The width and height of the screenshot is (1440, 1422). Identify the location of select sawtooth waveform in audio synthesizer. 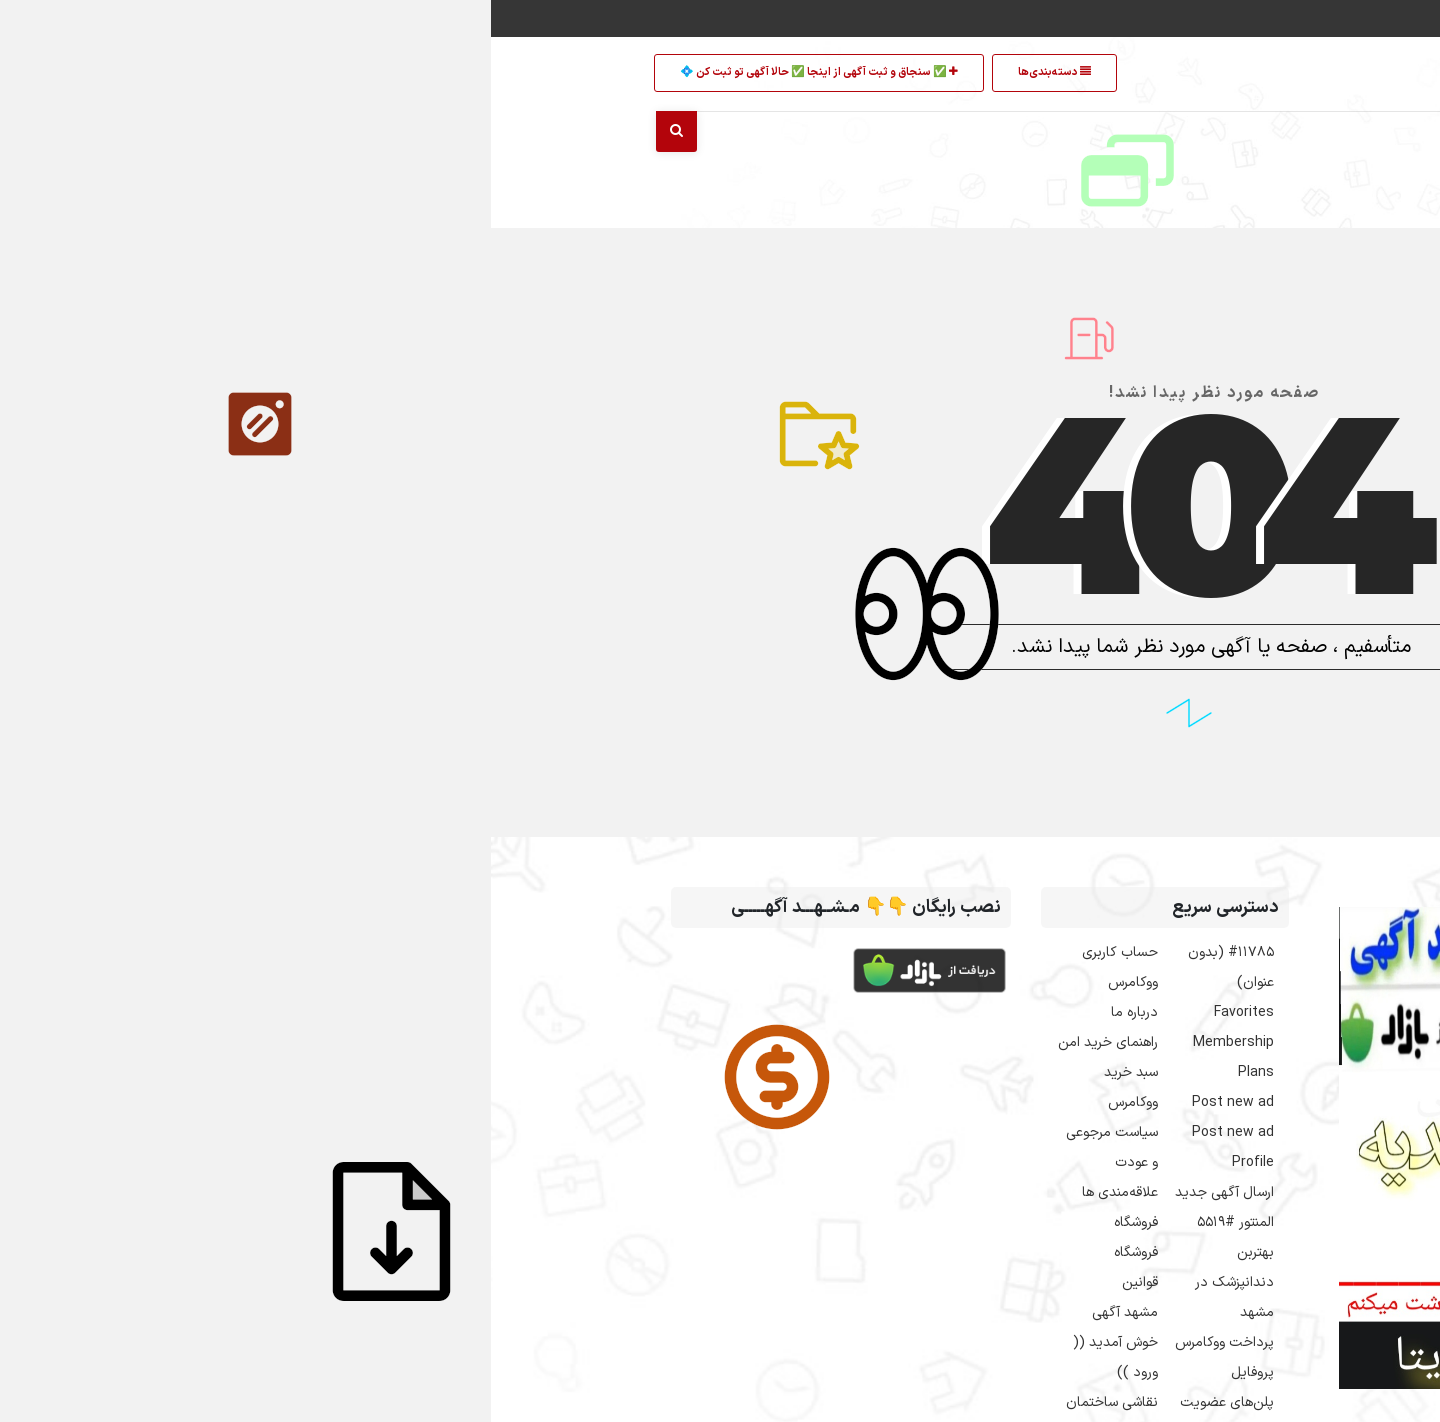
(1189, 713).